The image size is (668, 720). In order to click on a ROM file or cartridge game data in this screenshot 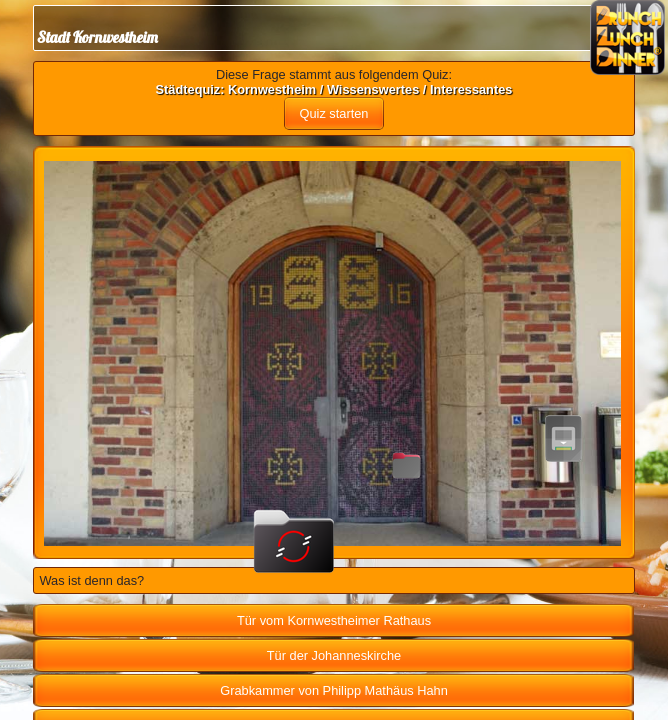, I will do `click(563, 438)`.